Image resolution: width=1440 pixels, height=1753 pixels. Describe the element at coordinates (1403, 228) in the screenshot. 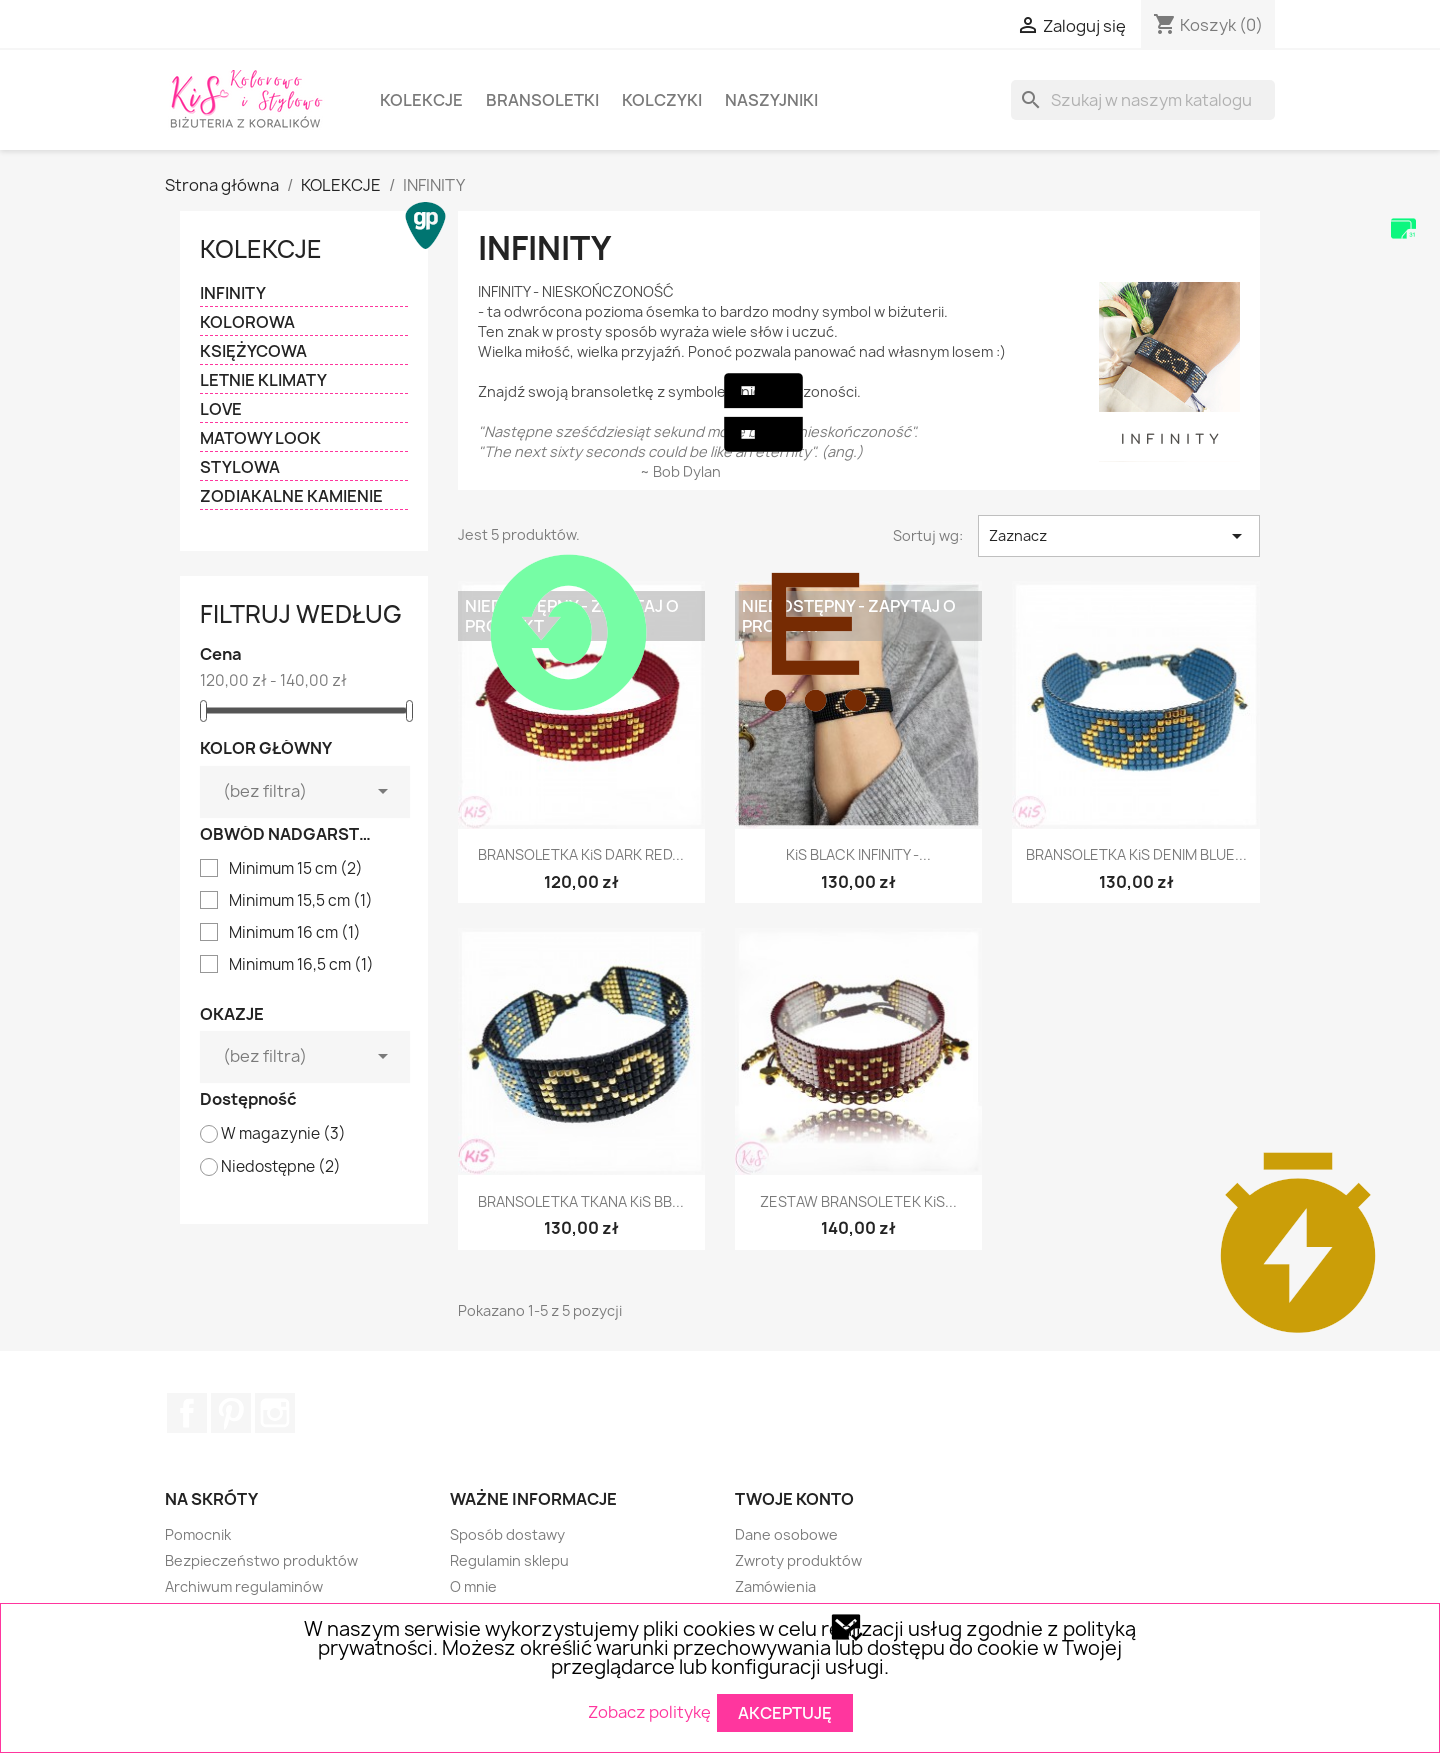

I see `open Proton Calendar app` at that location.